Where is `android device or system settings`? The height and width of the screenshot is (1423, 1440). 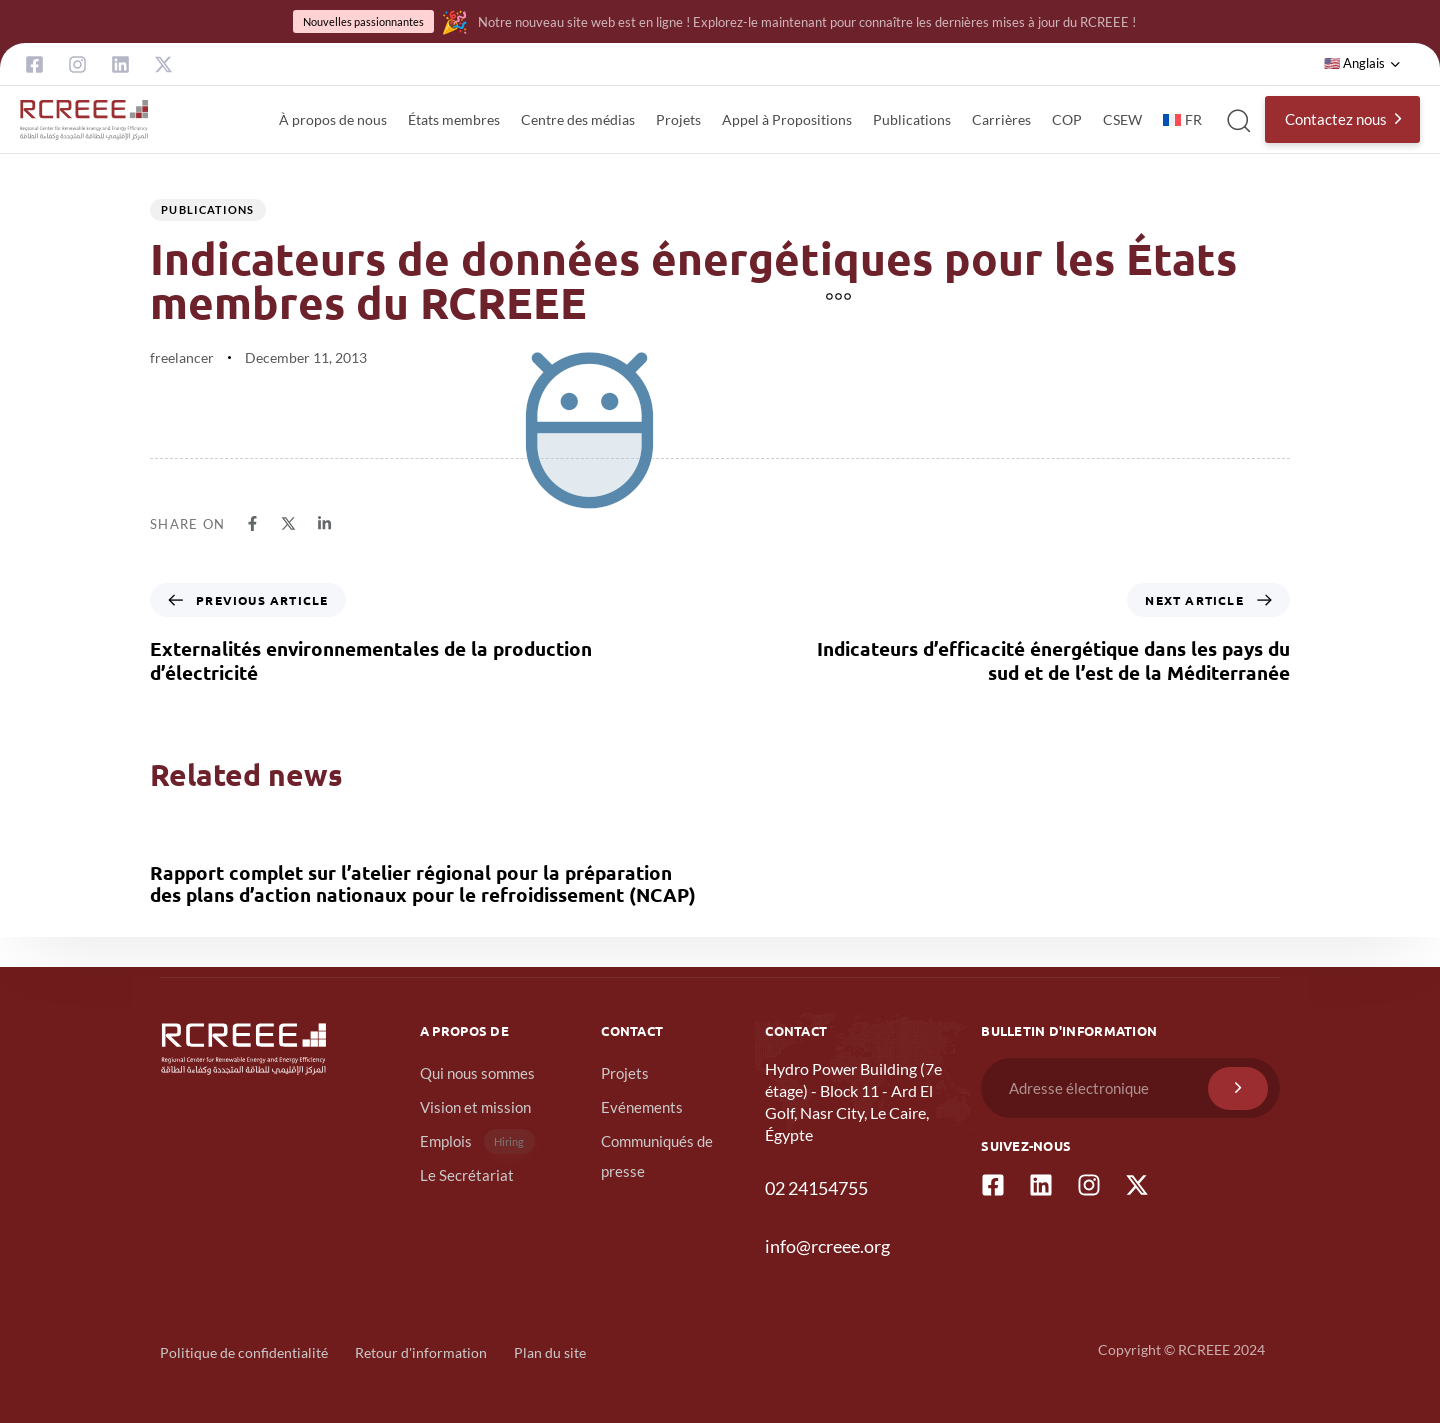
android device or system settings is located at coordinates (589, 427).